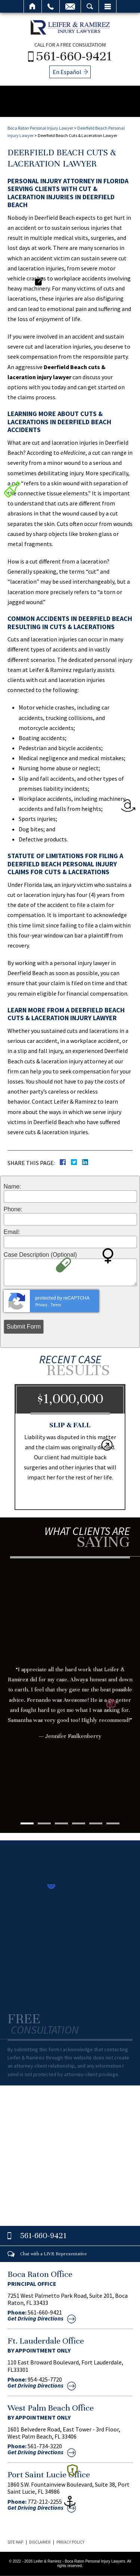 The image size is (140, 2576). What do you see at coordinates (128, 805) in the screenshot?
I see `visit Amazon website or app` at bounding box center [128, 805].